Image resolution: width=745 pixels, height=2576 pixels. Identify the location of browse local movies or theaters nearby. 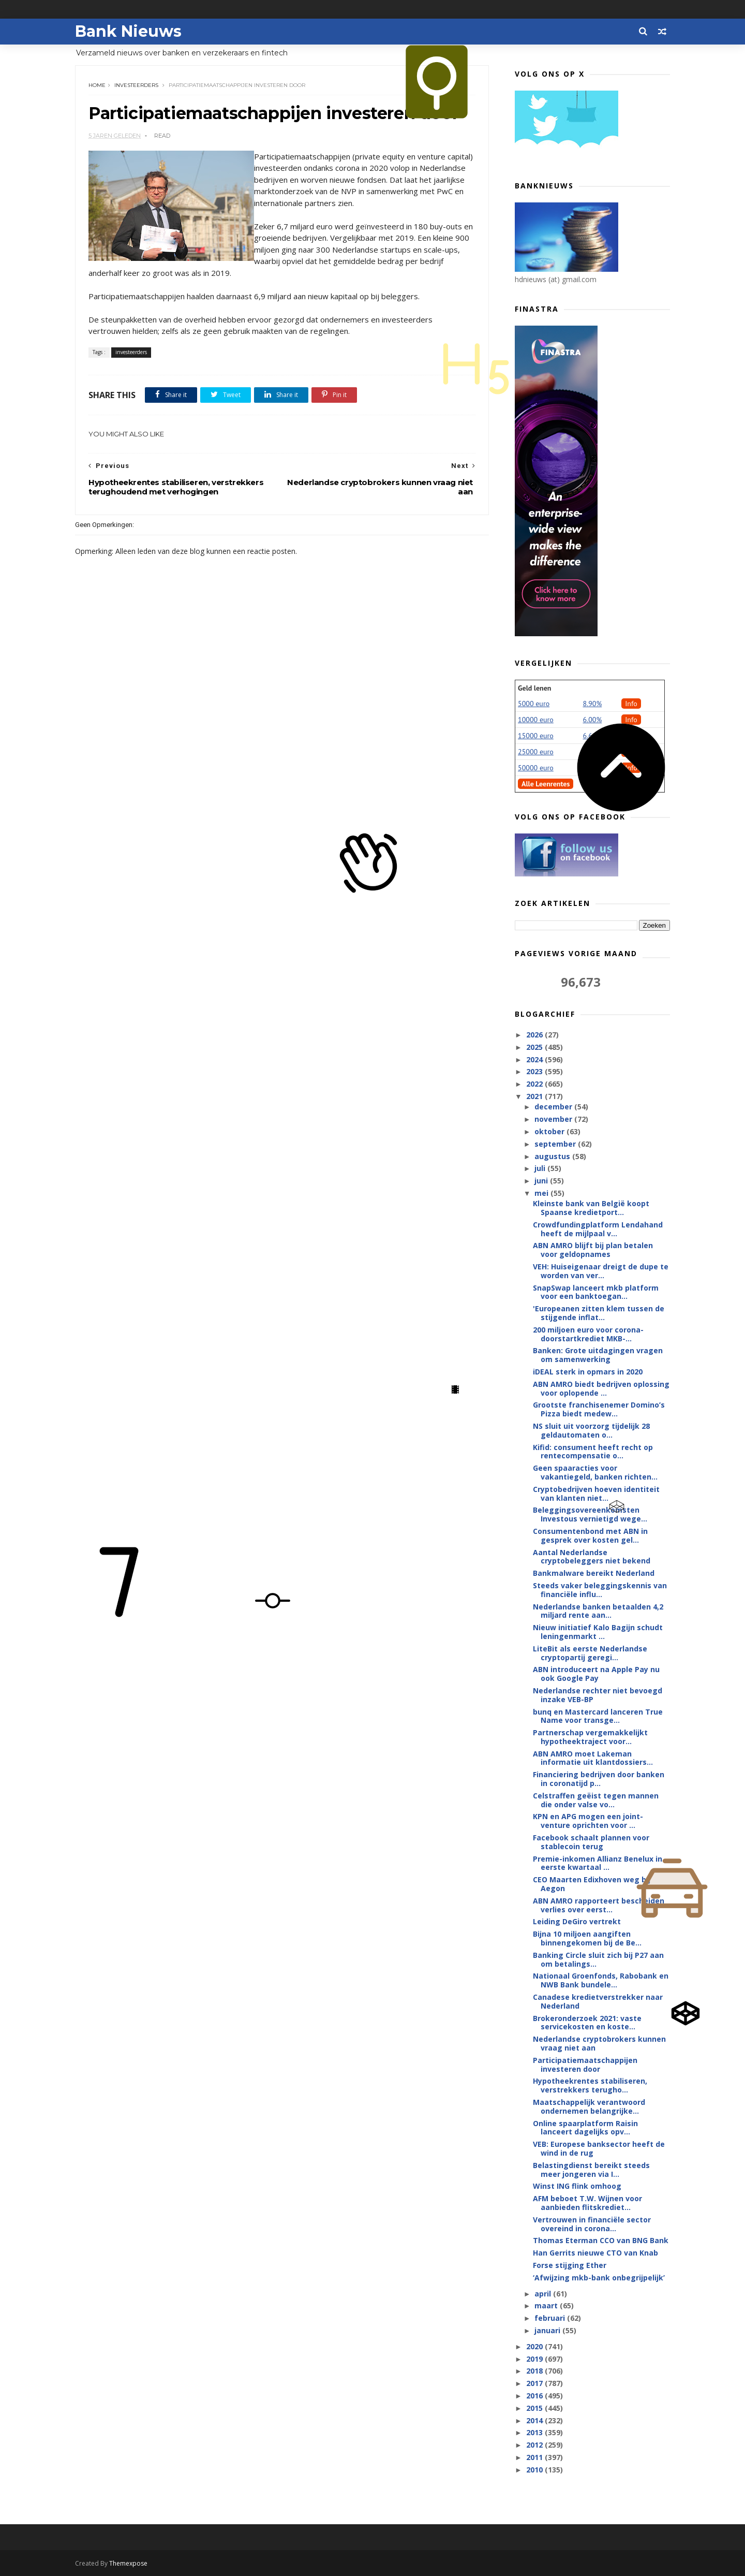
(455, 1389).